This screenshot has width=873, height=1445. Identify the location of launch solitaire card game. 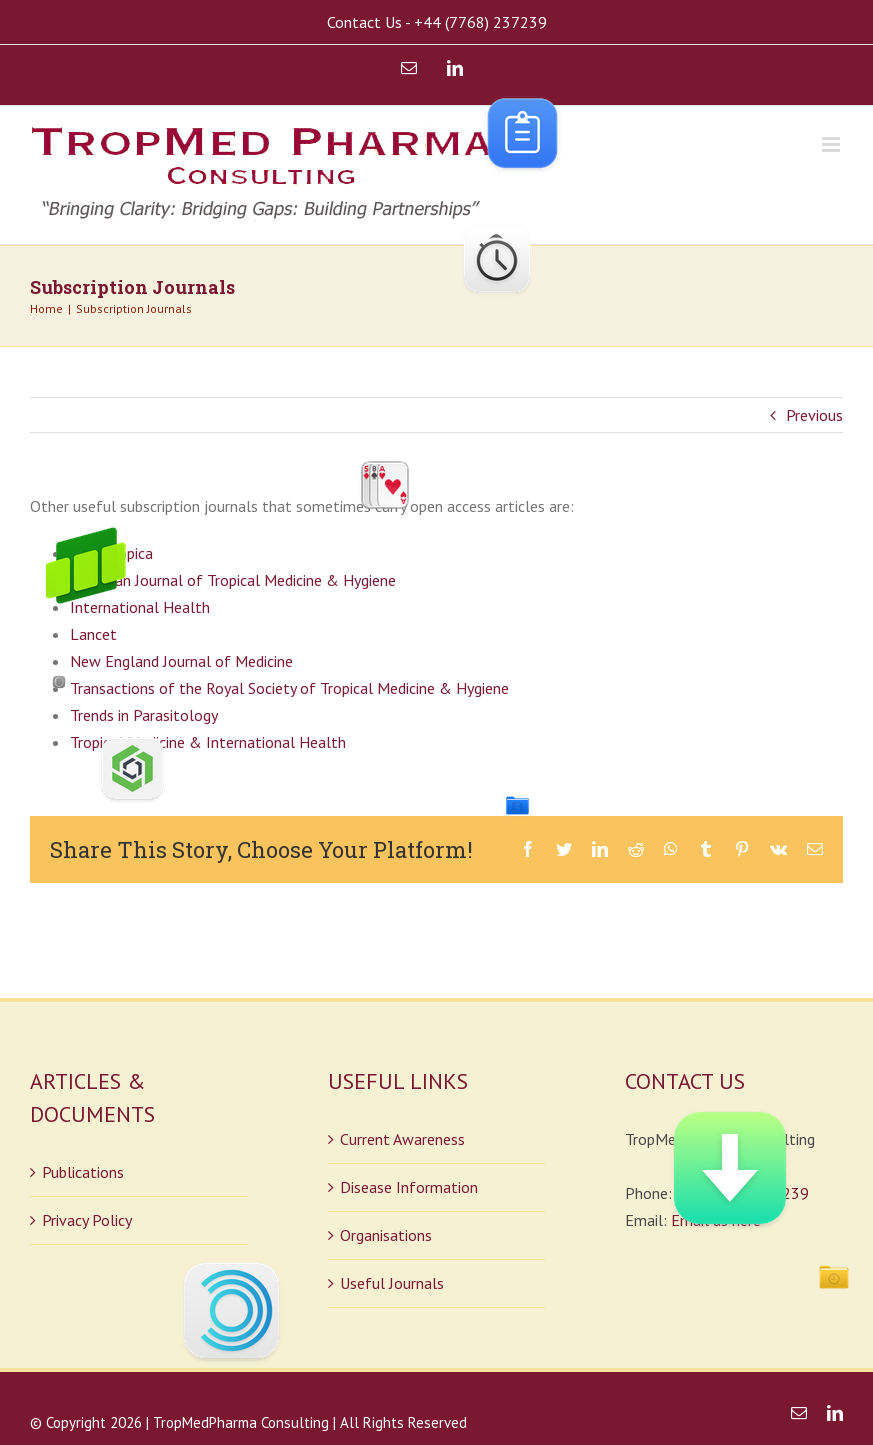
(385, 485).